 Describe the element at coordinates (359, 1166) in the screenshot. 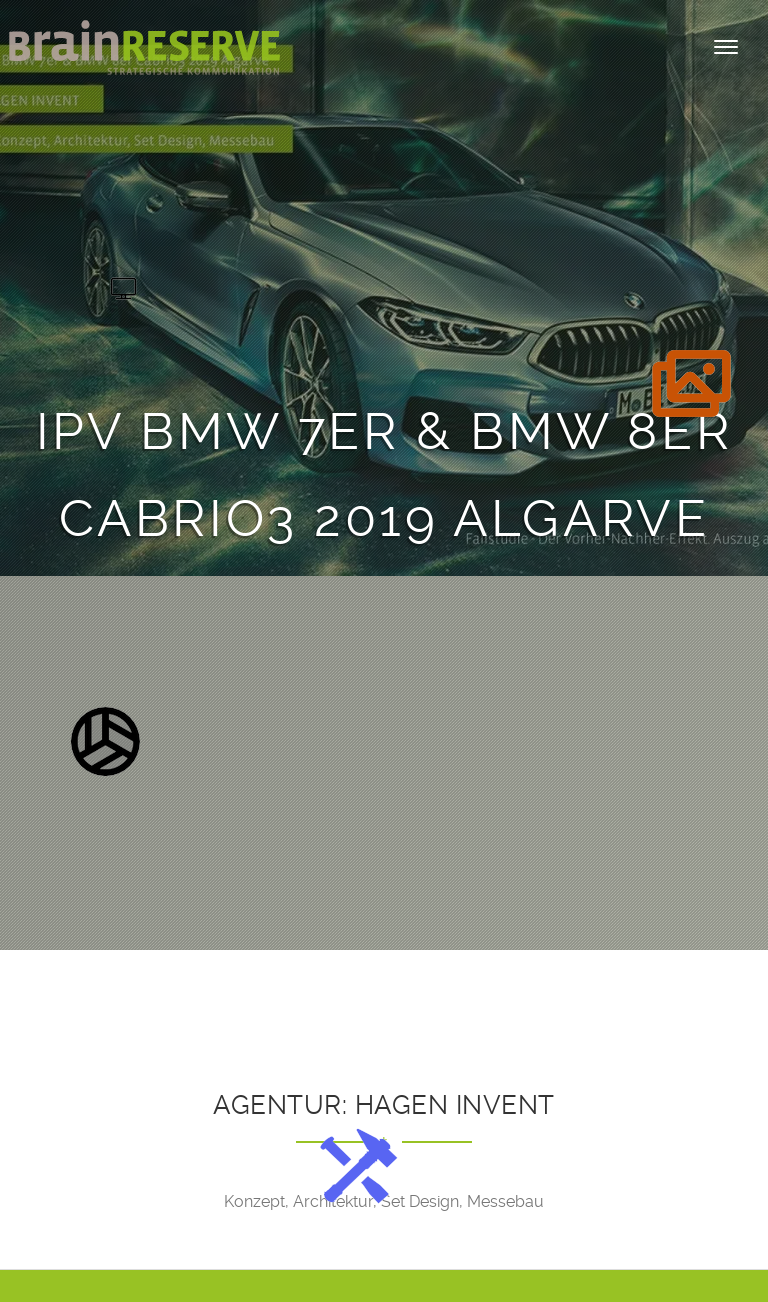

I see `indicates a Discord staff member` at that location.